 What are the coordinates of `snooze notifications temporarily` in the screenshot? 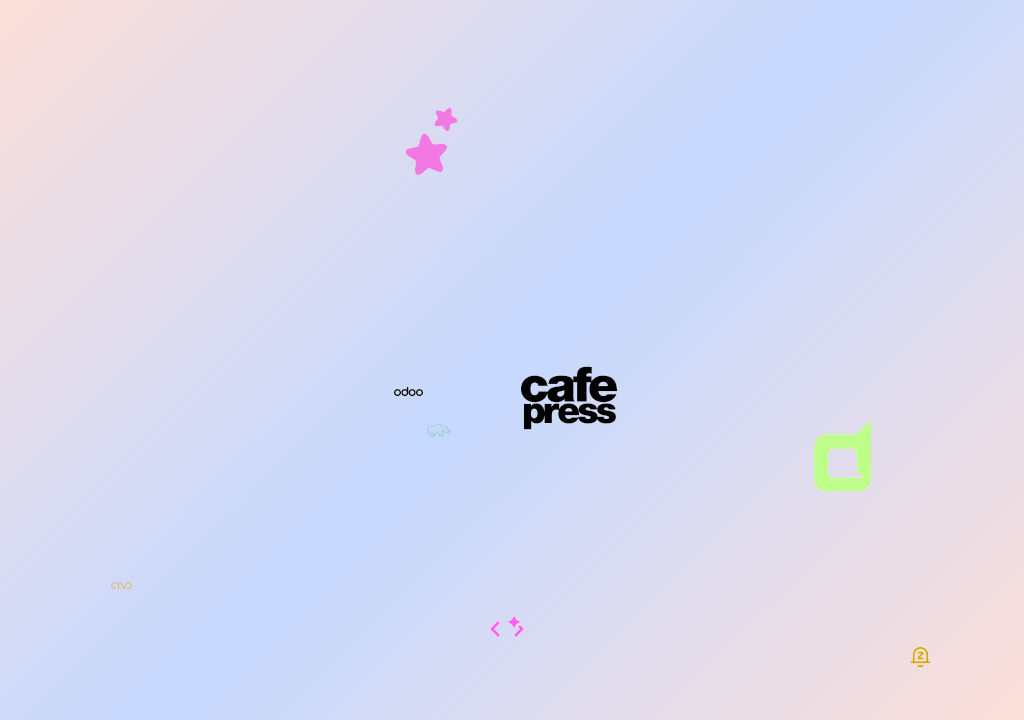 It's located at (920, 656).